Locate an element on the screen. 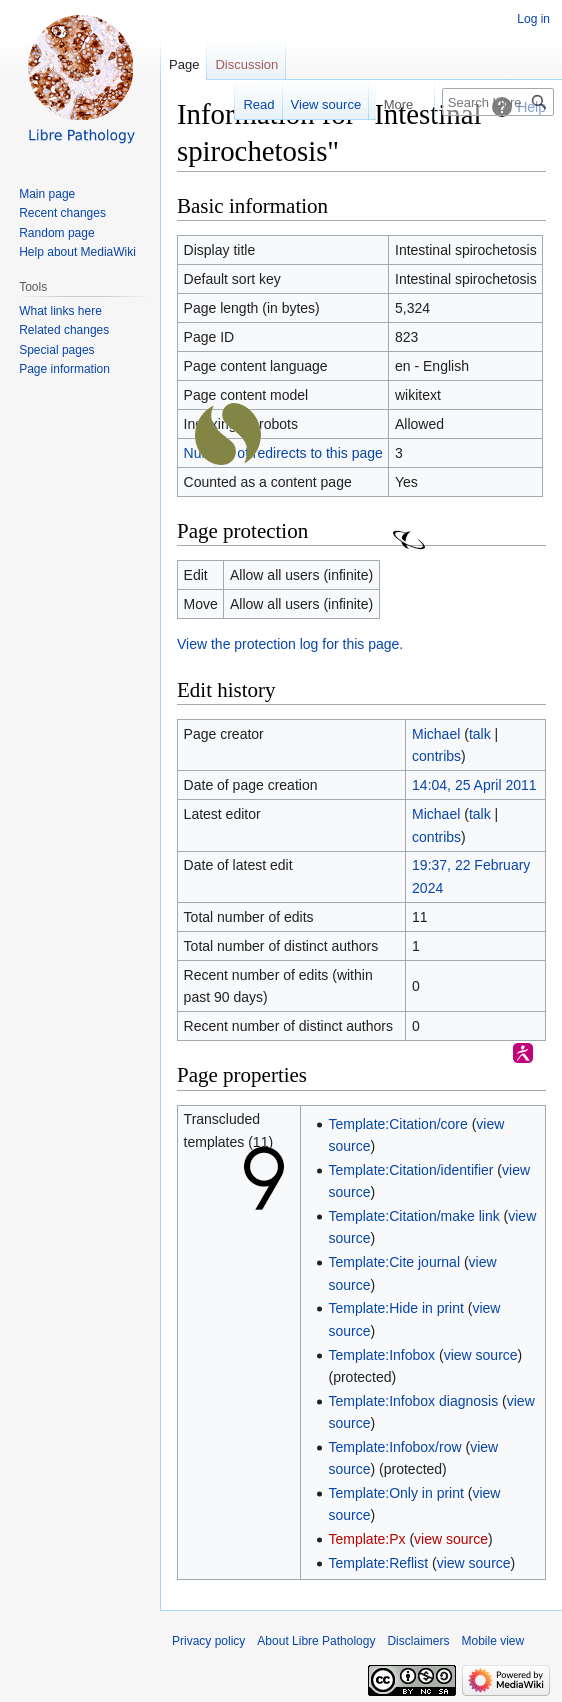 The width and height of the screenshot is (562, 1702). open similarweb analytics platform is located at coordinates (228, 434).